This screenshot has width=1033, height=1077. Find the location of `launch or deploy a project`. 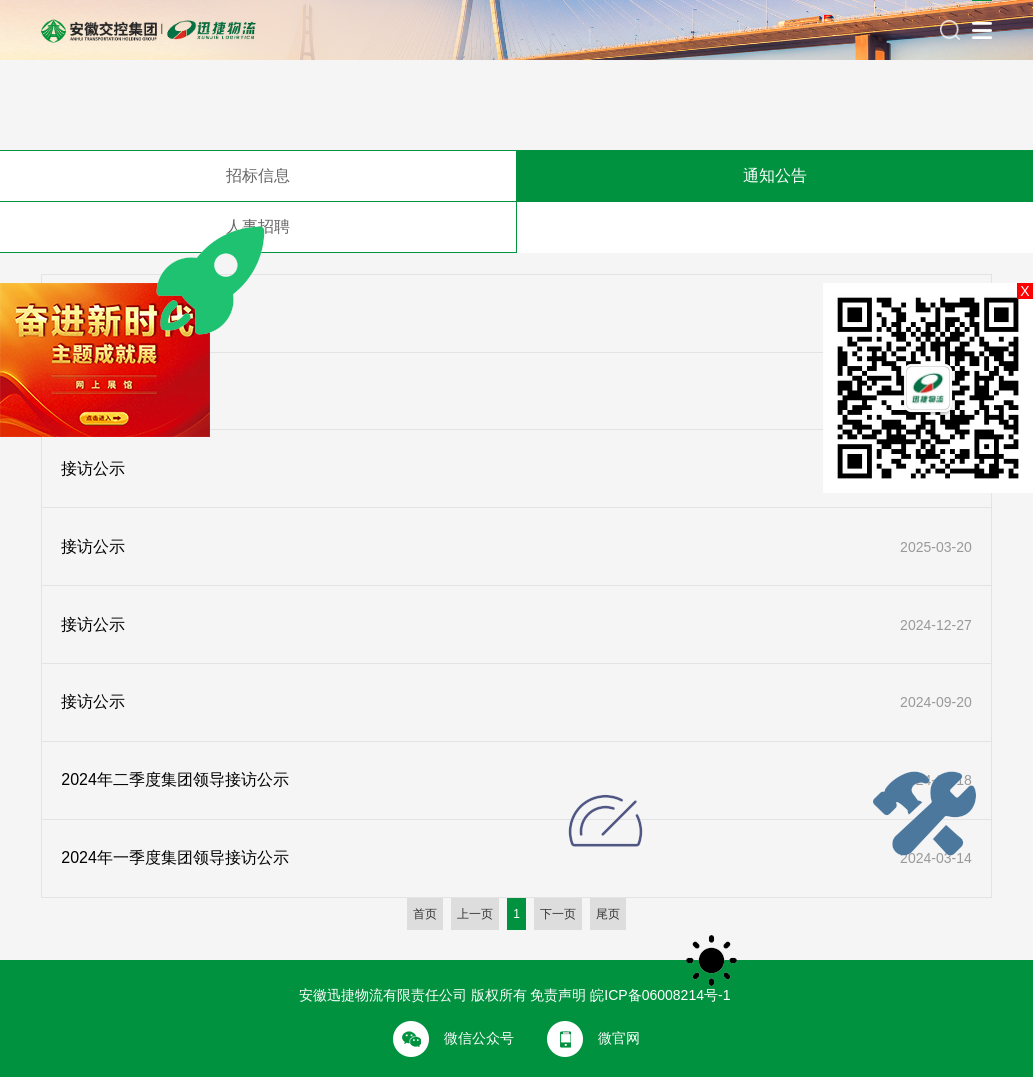

launch or deploy a project is located at coordinates (210, 280).